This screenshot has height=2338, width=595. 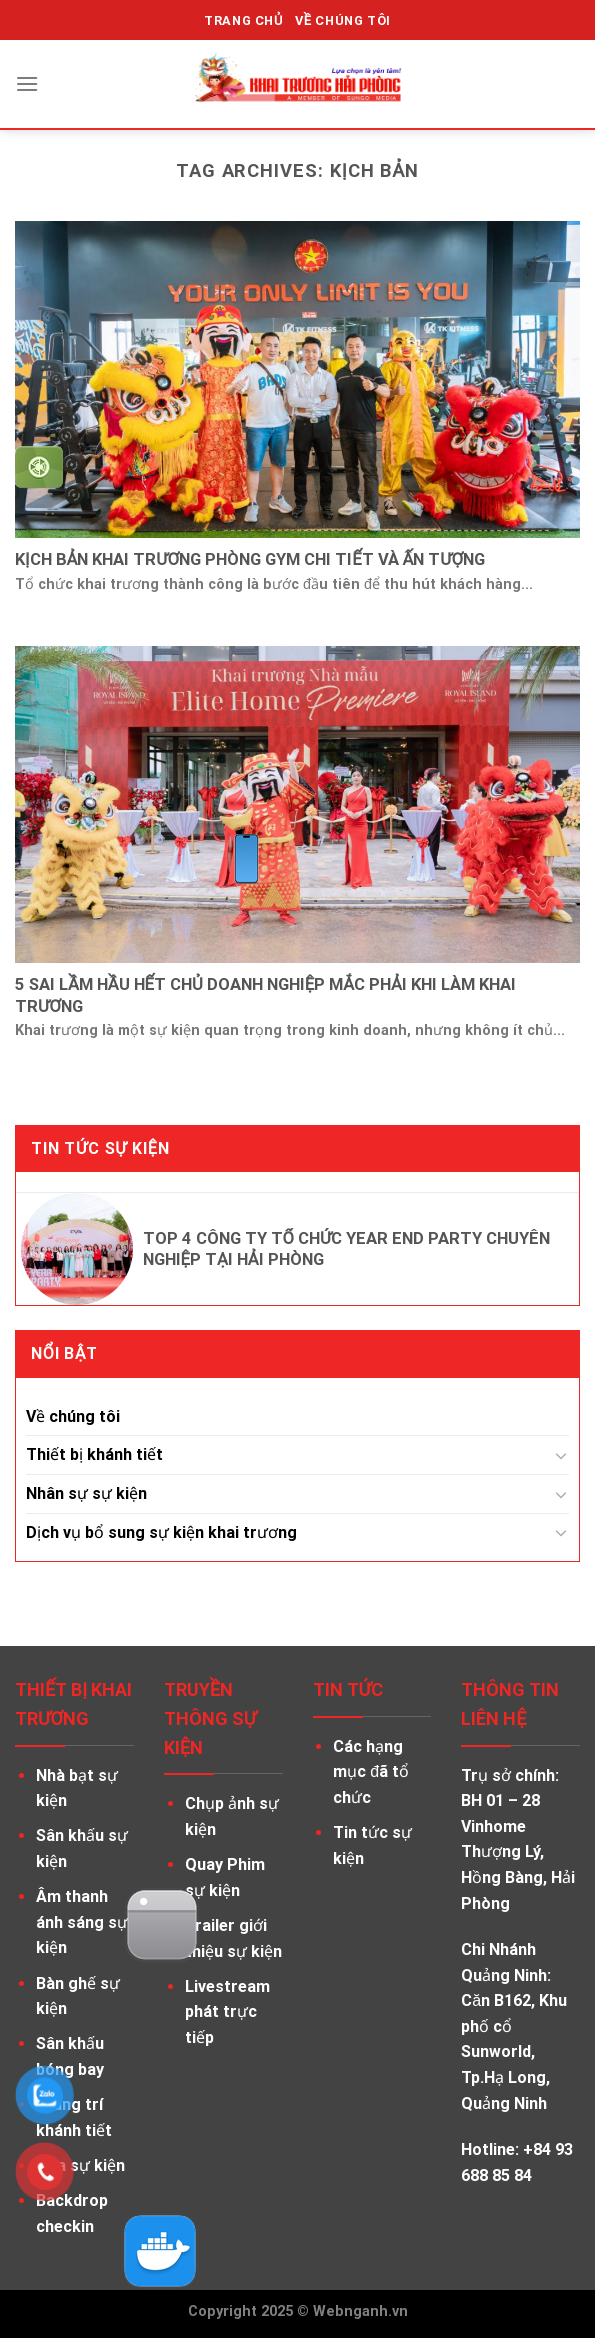 I want to click on access window management settings, so click(x=162, y=1926).